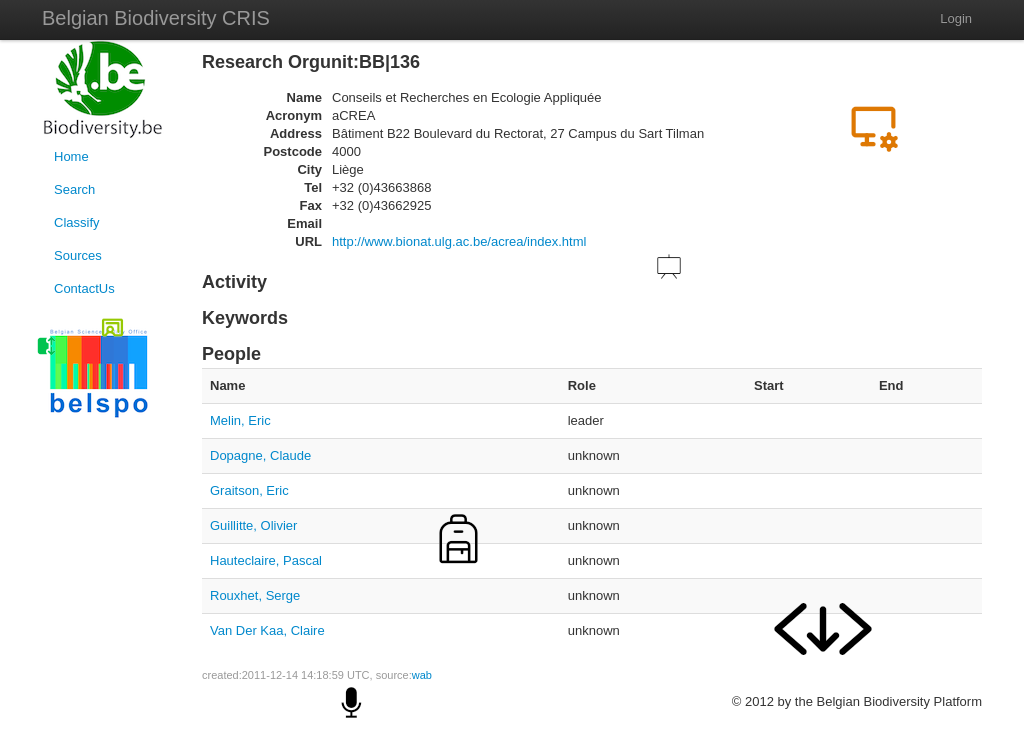 Image resolution: width=1024 pixels, height=751 pixels. What do you see at coordinates (458, 540) in the screenshot?
I see `access your inventory or stored items` at bounding box center [458, 540].